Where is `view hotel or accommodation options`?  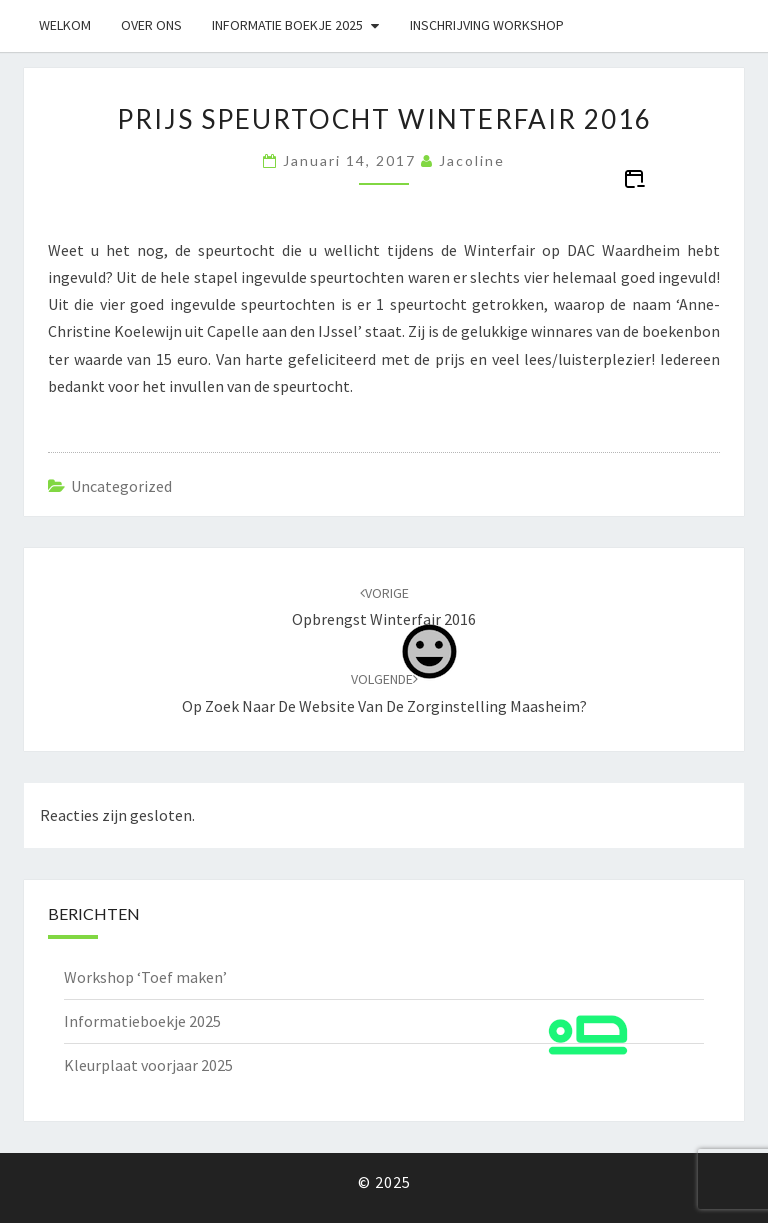
view hotel or accommodation options is located at coordinates (588, 1035).